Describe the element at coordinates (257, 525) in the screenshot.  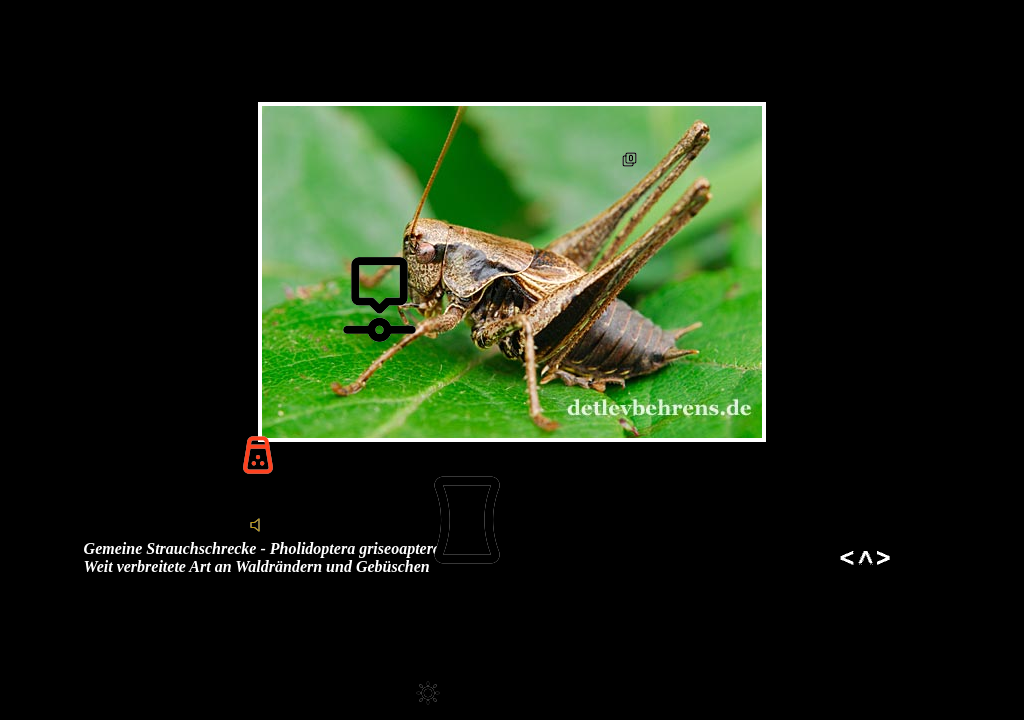
I see `speaker with no audio output` at that location.